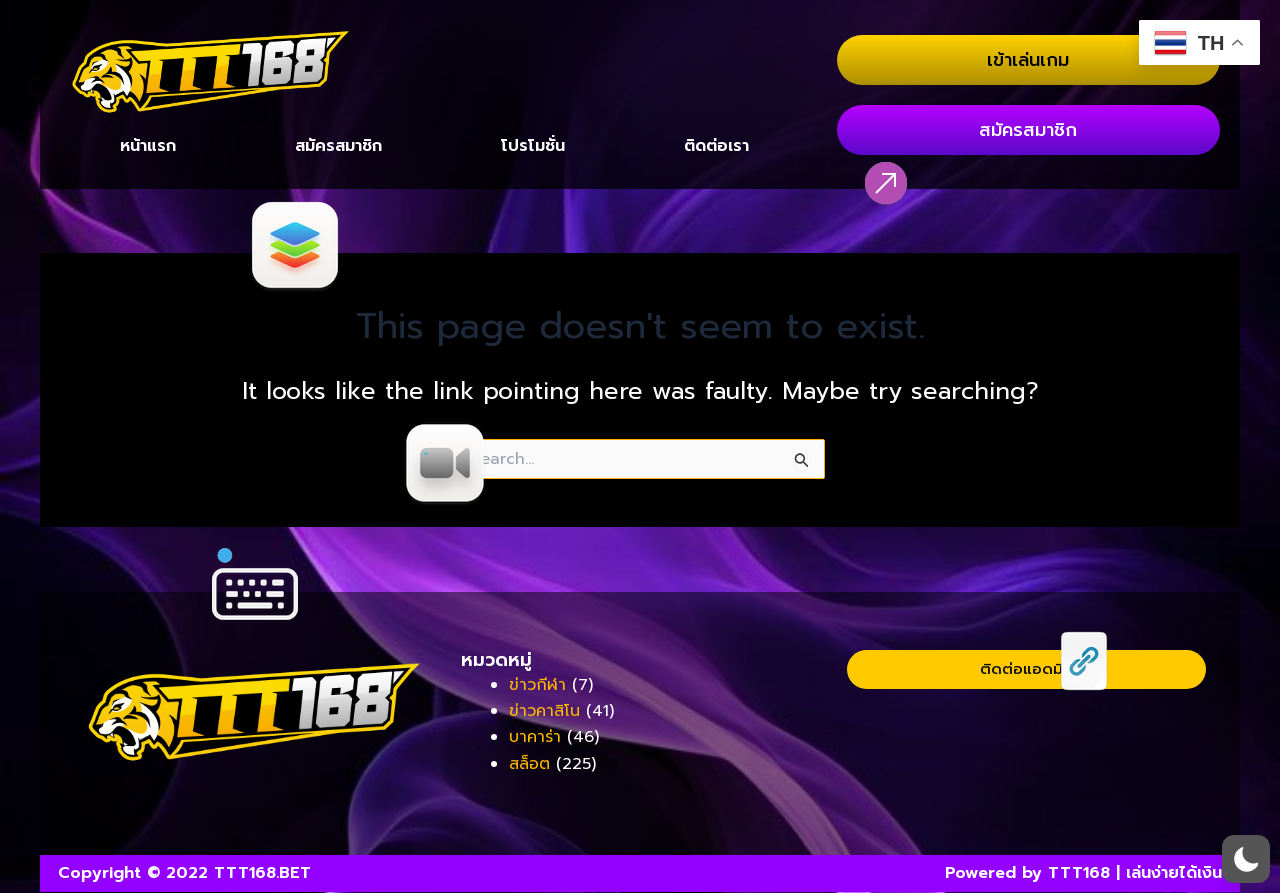 The width and height of the screenshot is (1280, 893). I want to click on virtual keyboard is currently active, so click(255, 584).